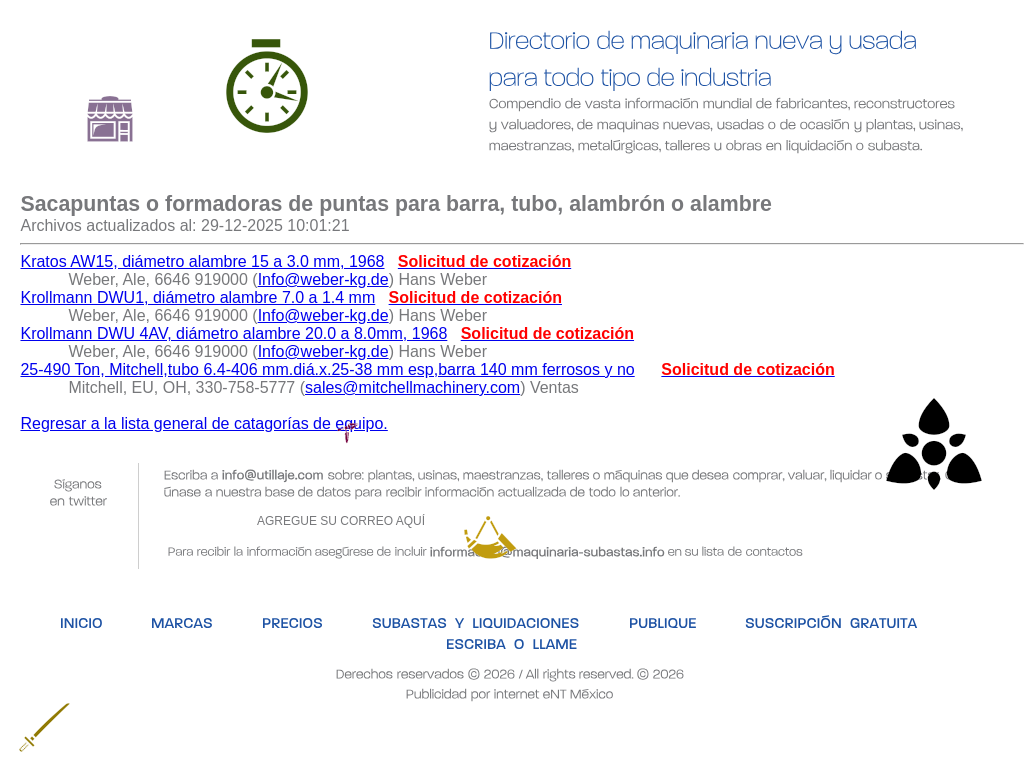 This screenshot has width=1024, height=772. What do you see at coordinates (934, 444) in the screenshot?
I see `represents a hive mind or collective intelligence feature` at bounding box center [934, 444].